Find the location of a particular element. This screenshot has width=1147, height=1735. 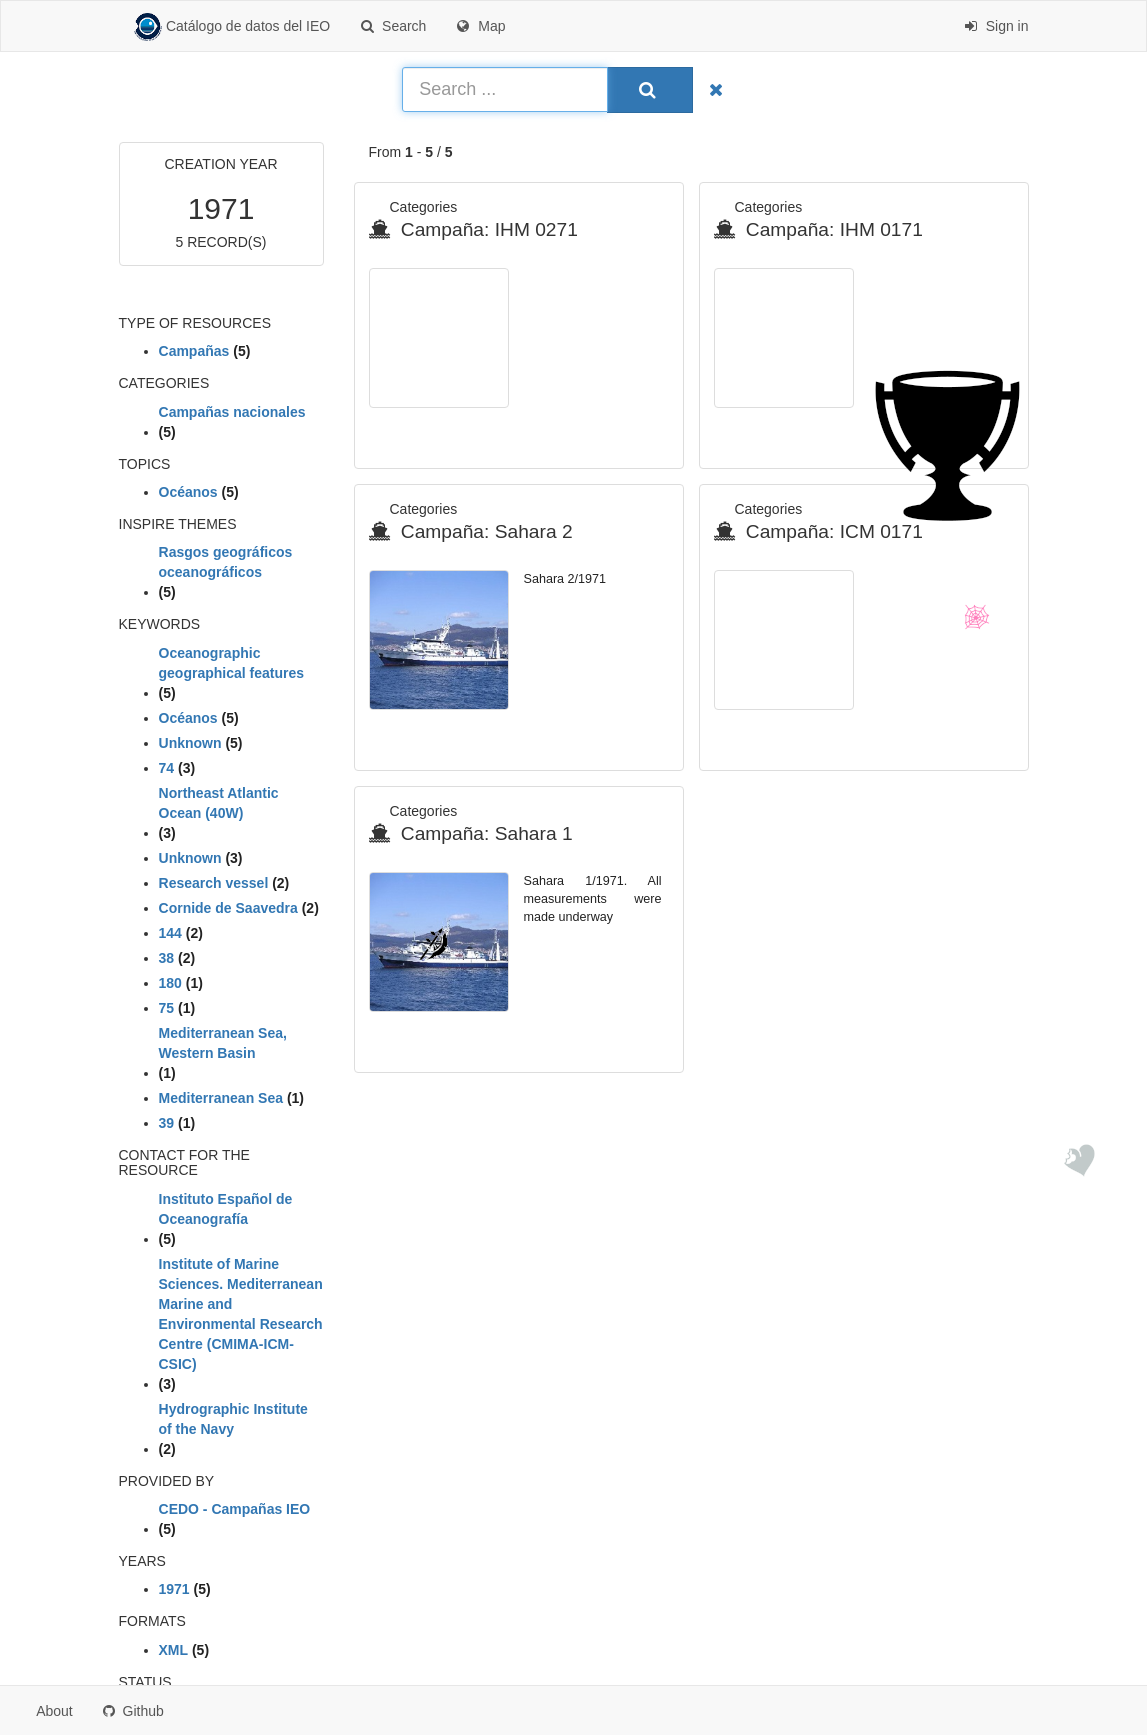

indicates damage or health loss in a game is located at coordinates (1078, 1160).